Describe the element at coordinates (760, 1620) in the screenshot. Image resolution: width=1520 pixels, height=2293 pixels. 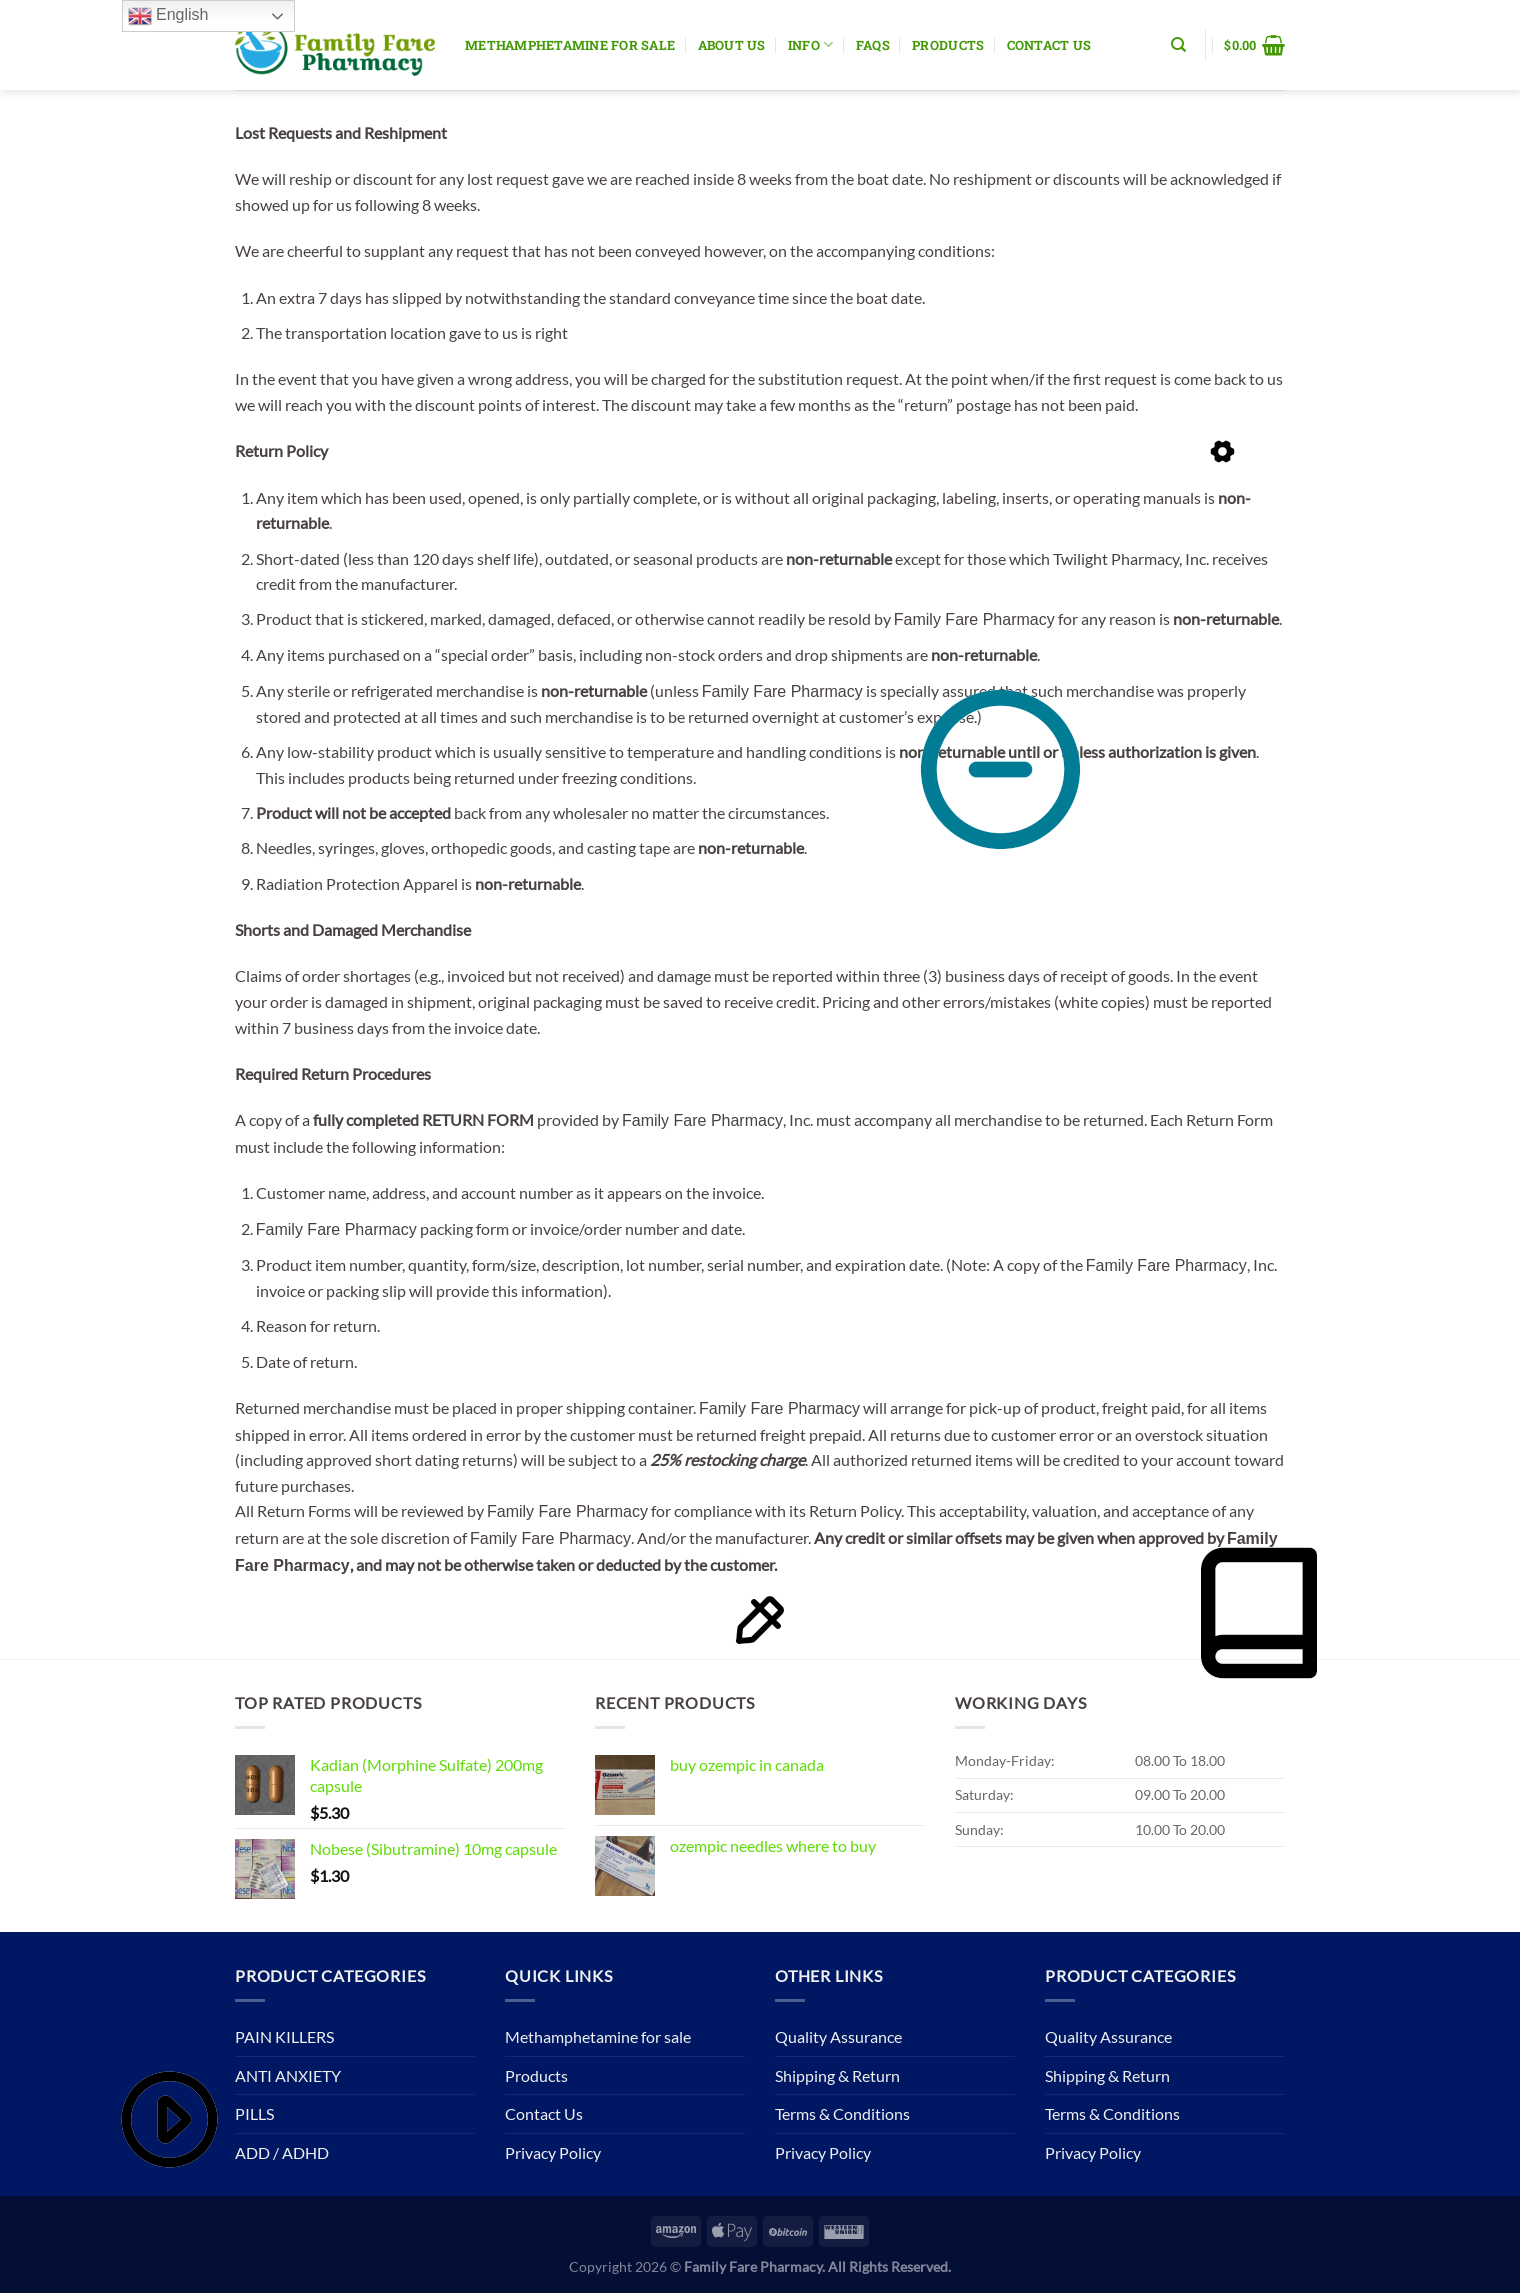
I see `select a color from the canvas` at that location.